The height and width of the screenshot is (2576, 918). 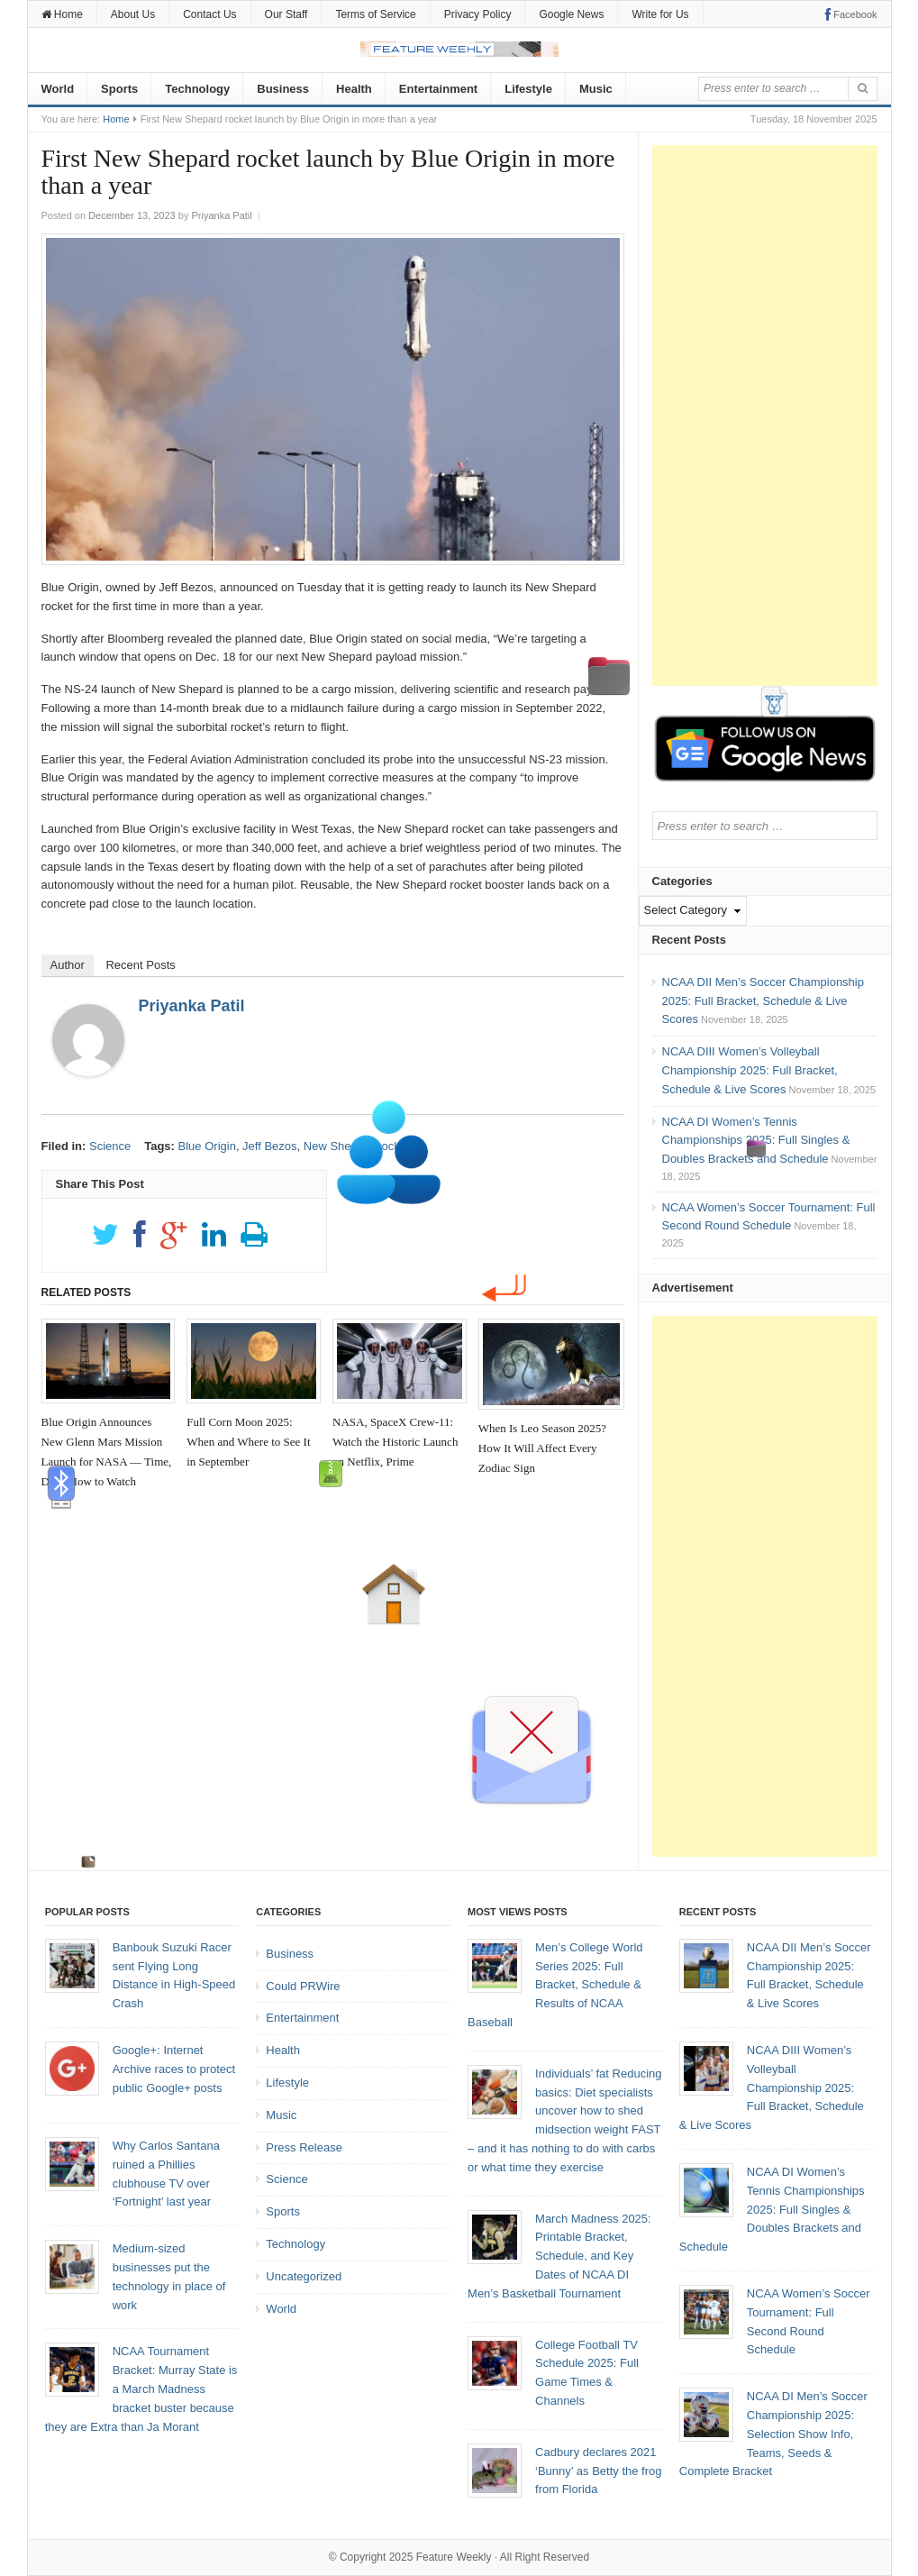 I want to click on access your home folder, so click(x=394, y=1592).